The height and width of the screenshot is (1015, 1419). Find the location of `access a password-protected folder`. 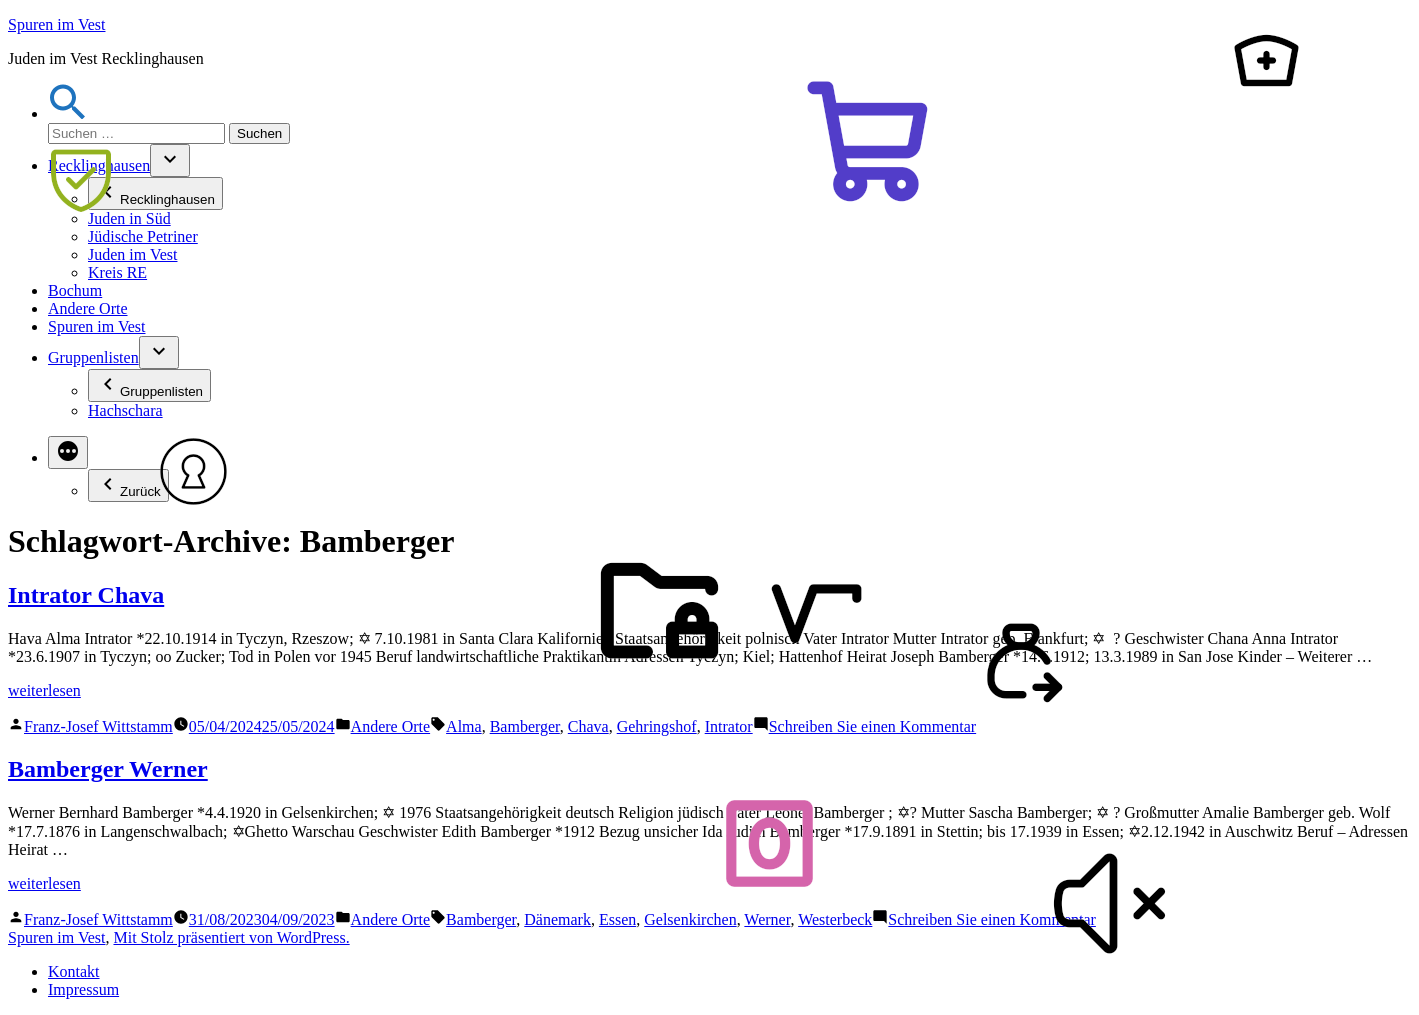

access a password-protected folder is located at coordinates (659, 608).